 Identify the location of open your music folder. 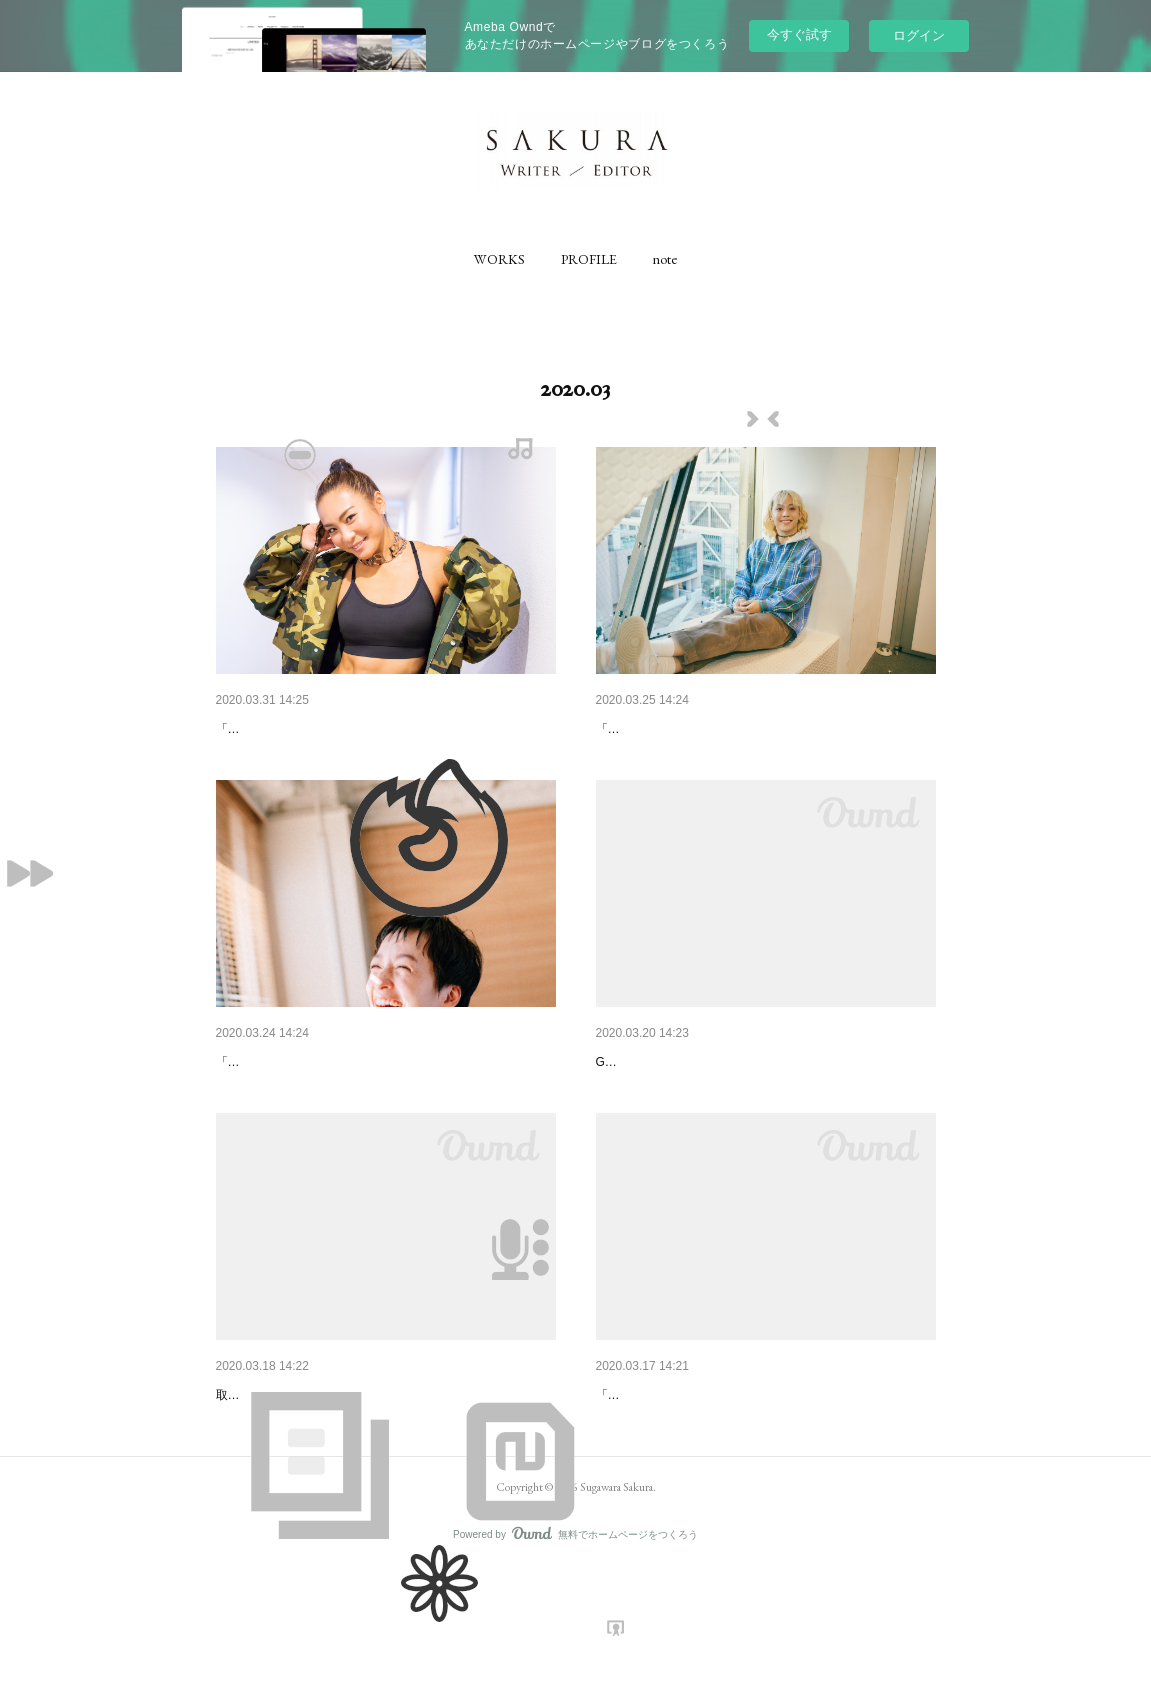
(521, 448).